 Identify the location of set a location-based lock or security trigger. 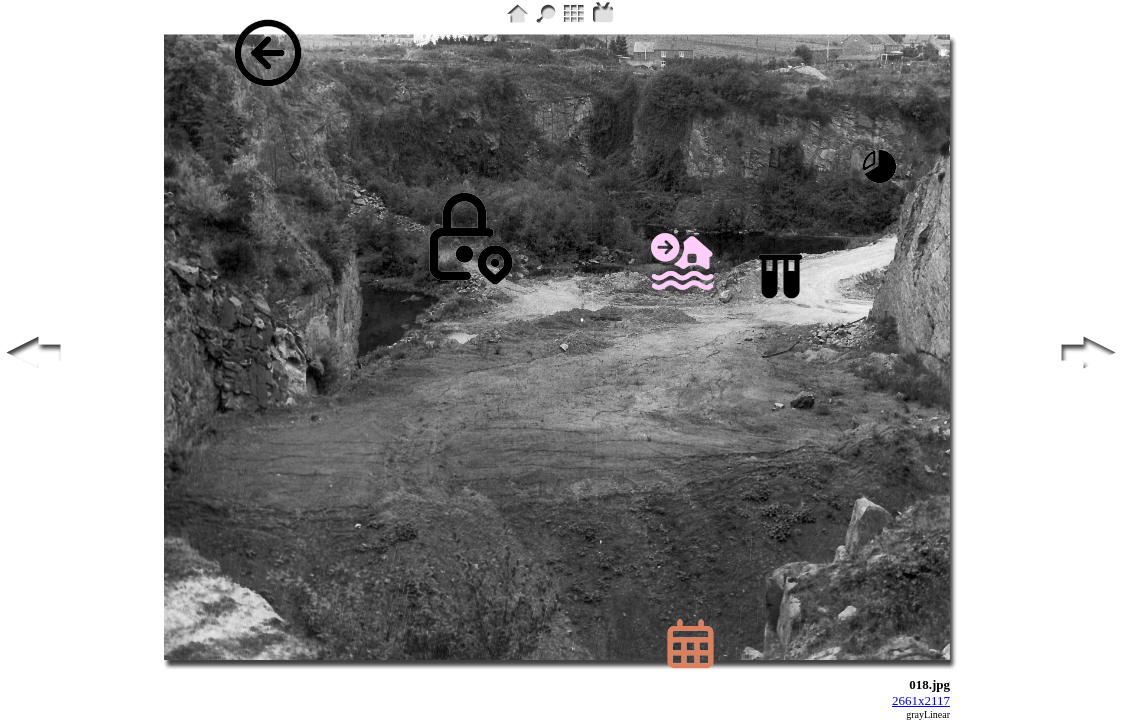
(464, 236).